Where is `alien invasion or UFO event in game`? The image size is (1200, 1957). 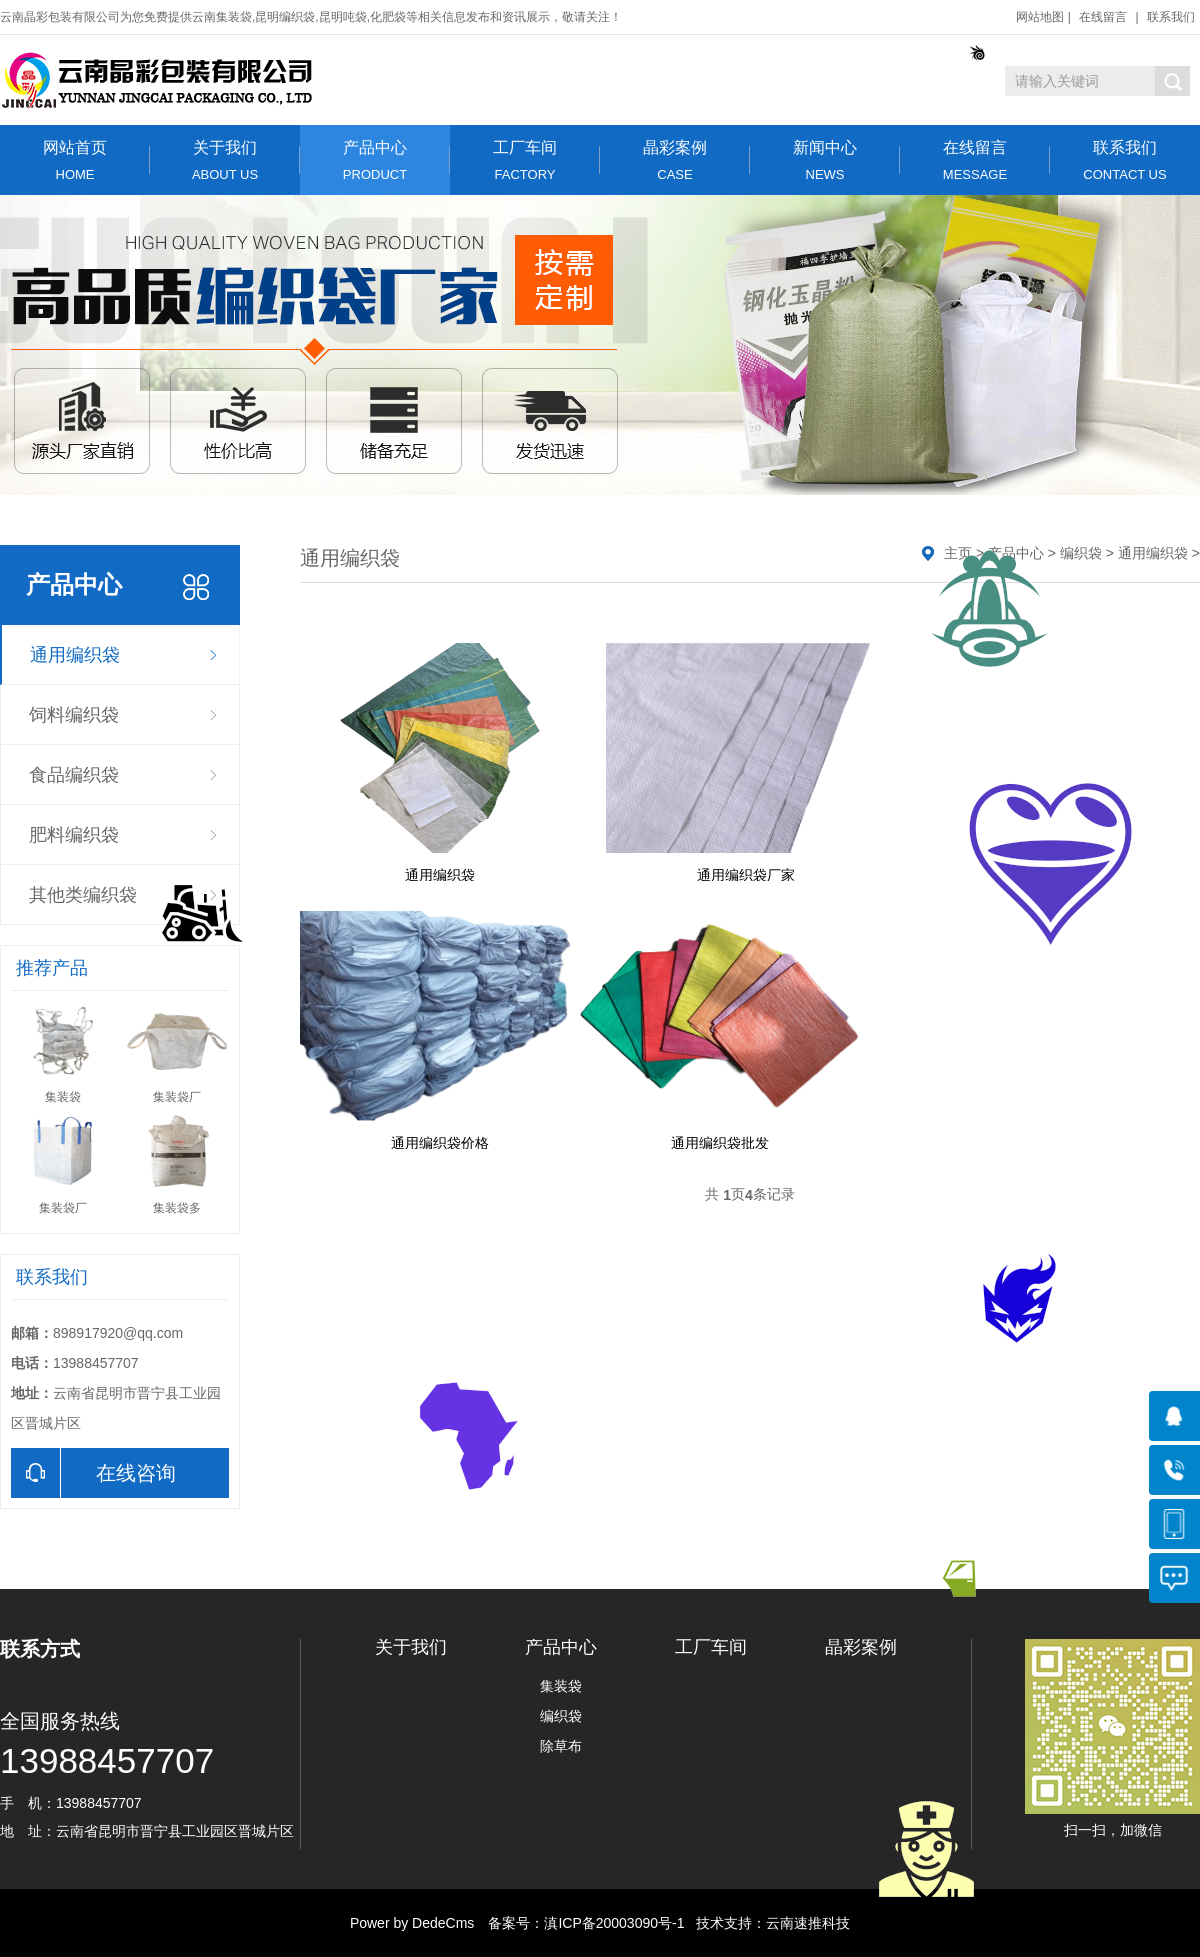 alien invasion or UFO event in game is located at coordinates (989, 608).